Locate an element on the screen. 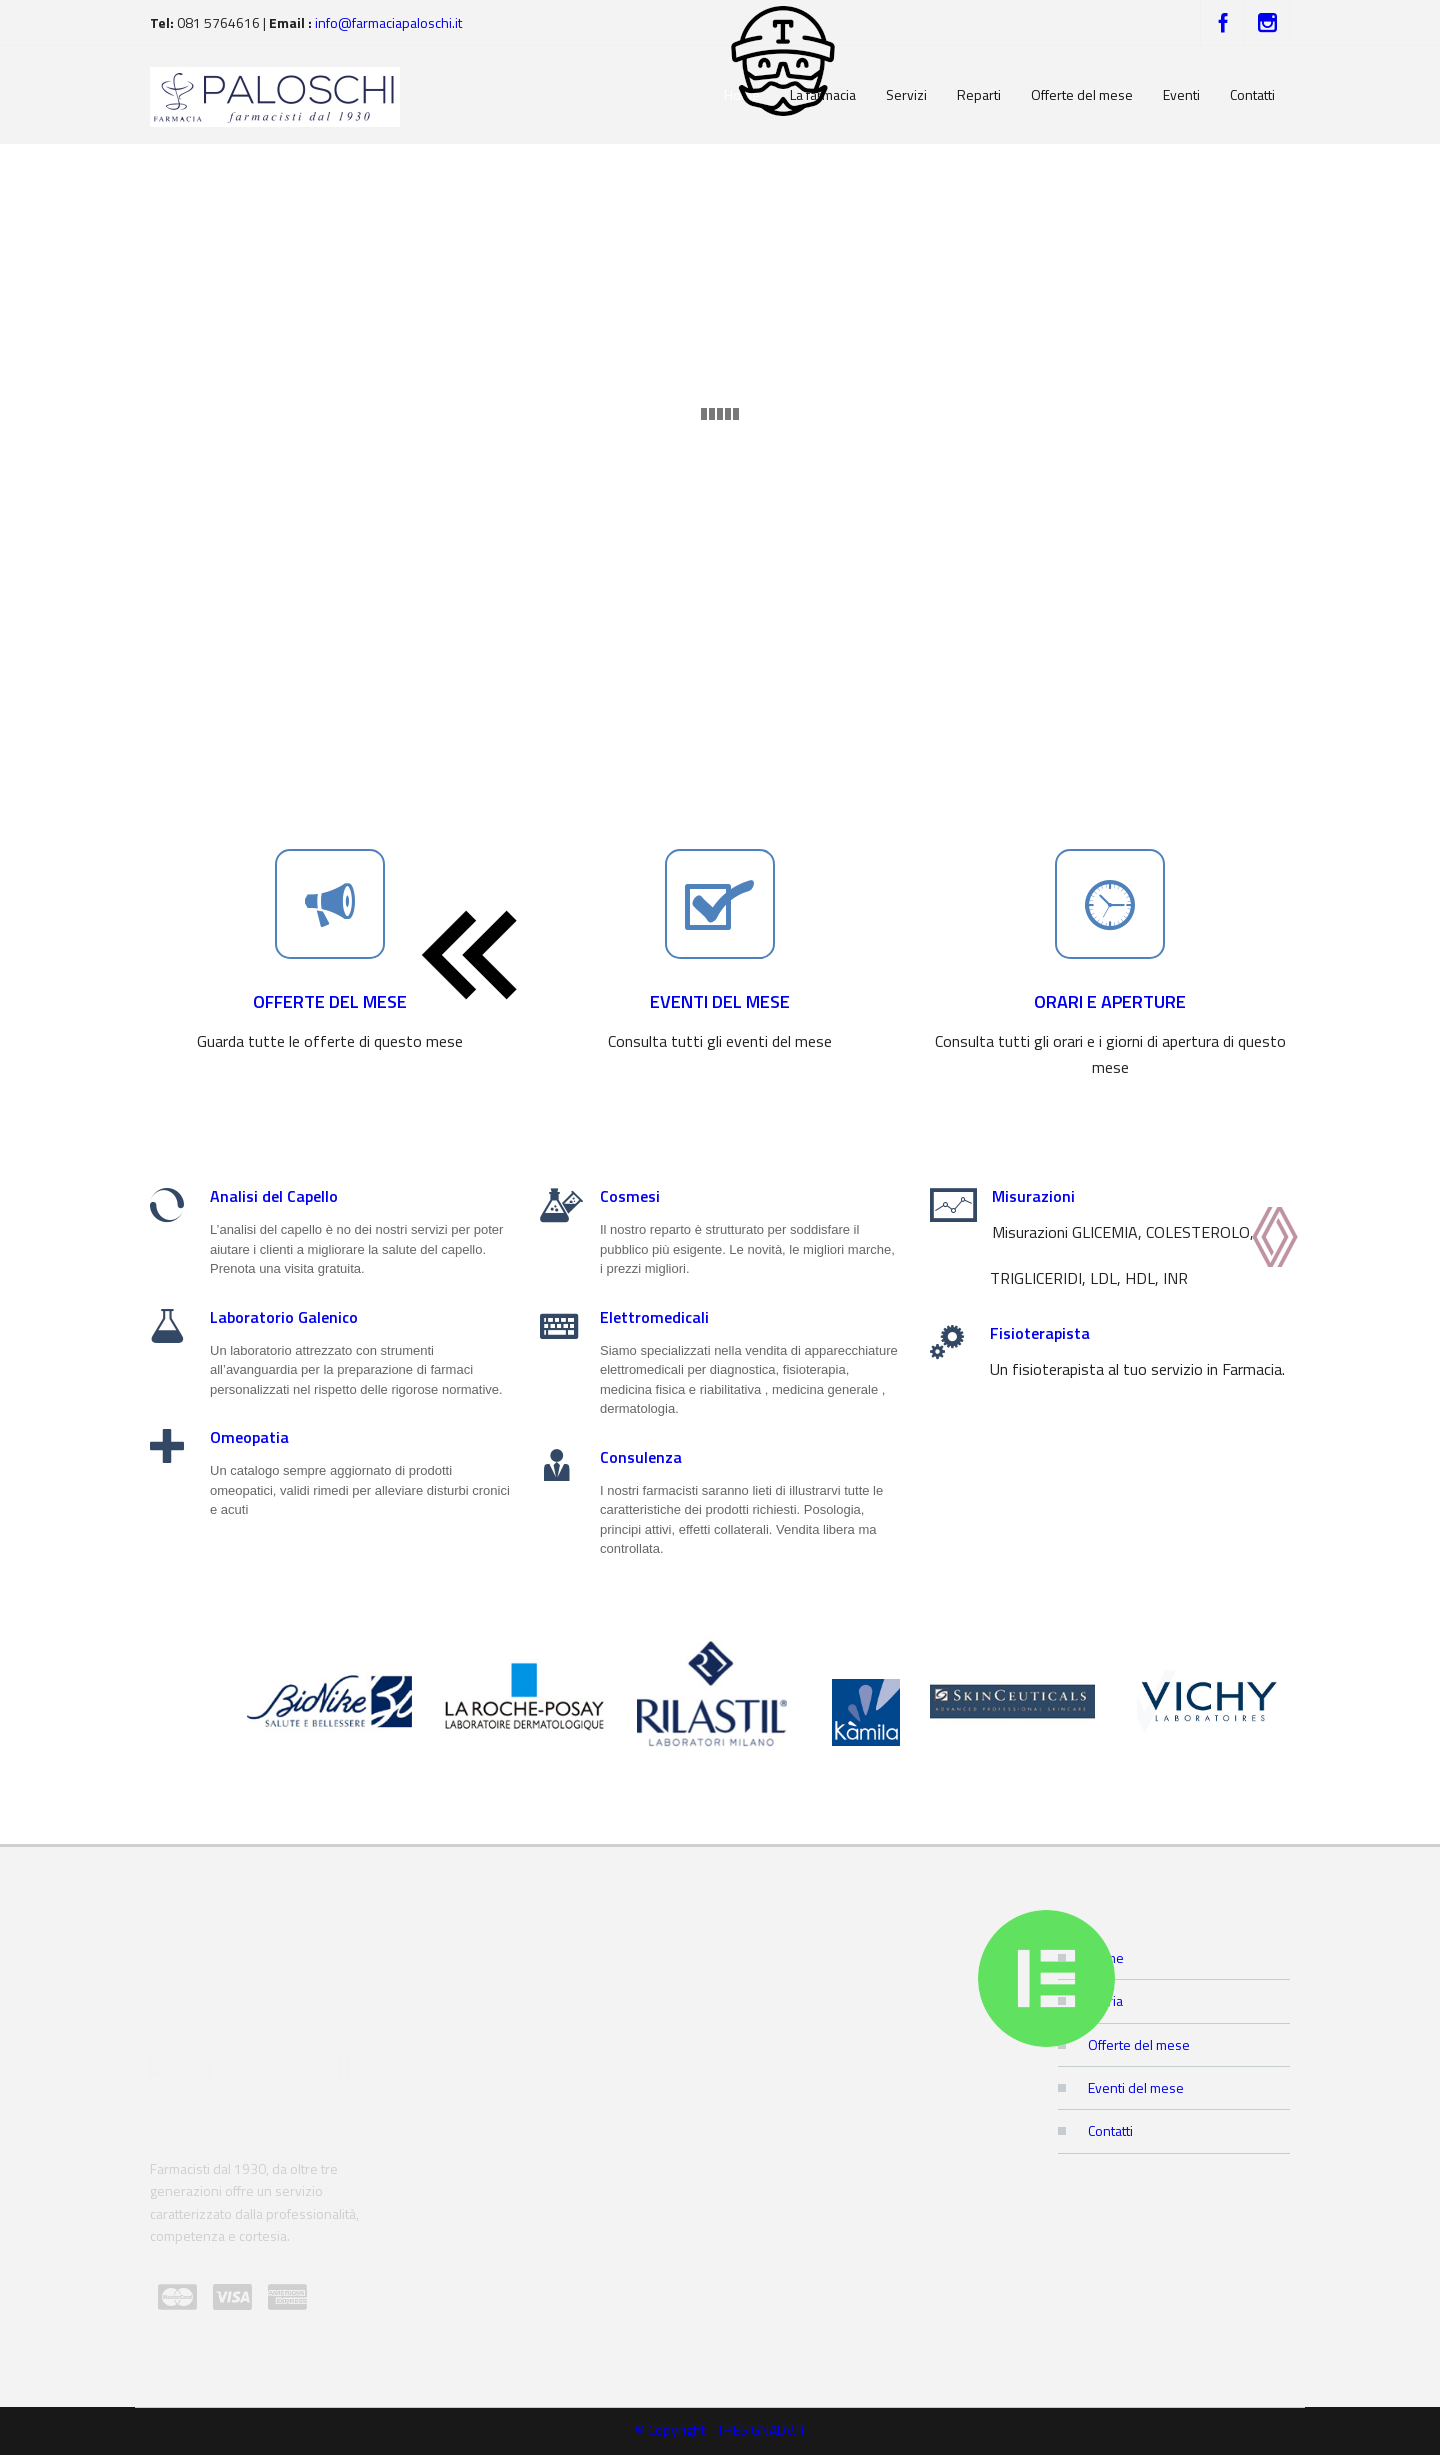 This screenshot has height=2455, width=1440. go back to the previous section is located at coordinates (473, 955).